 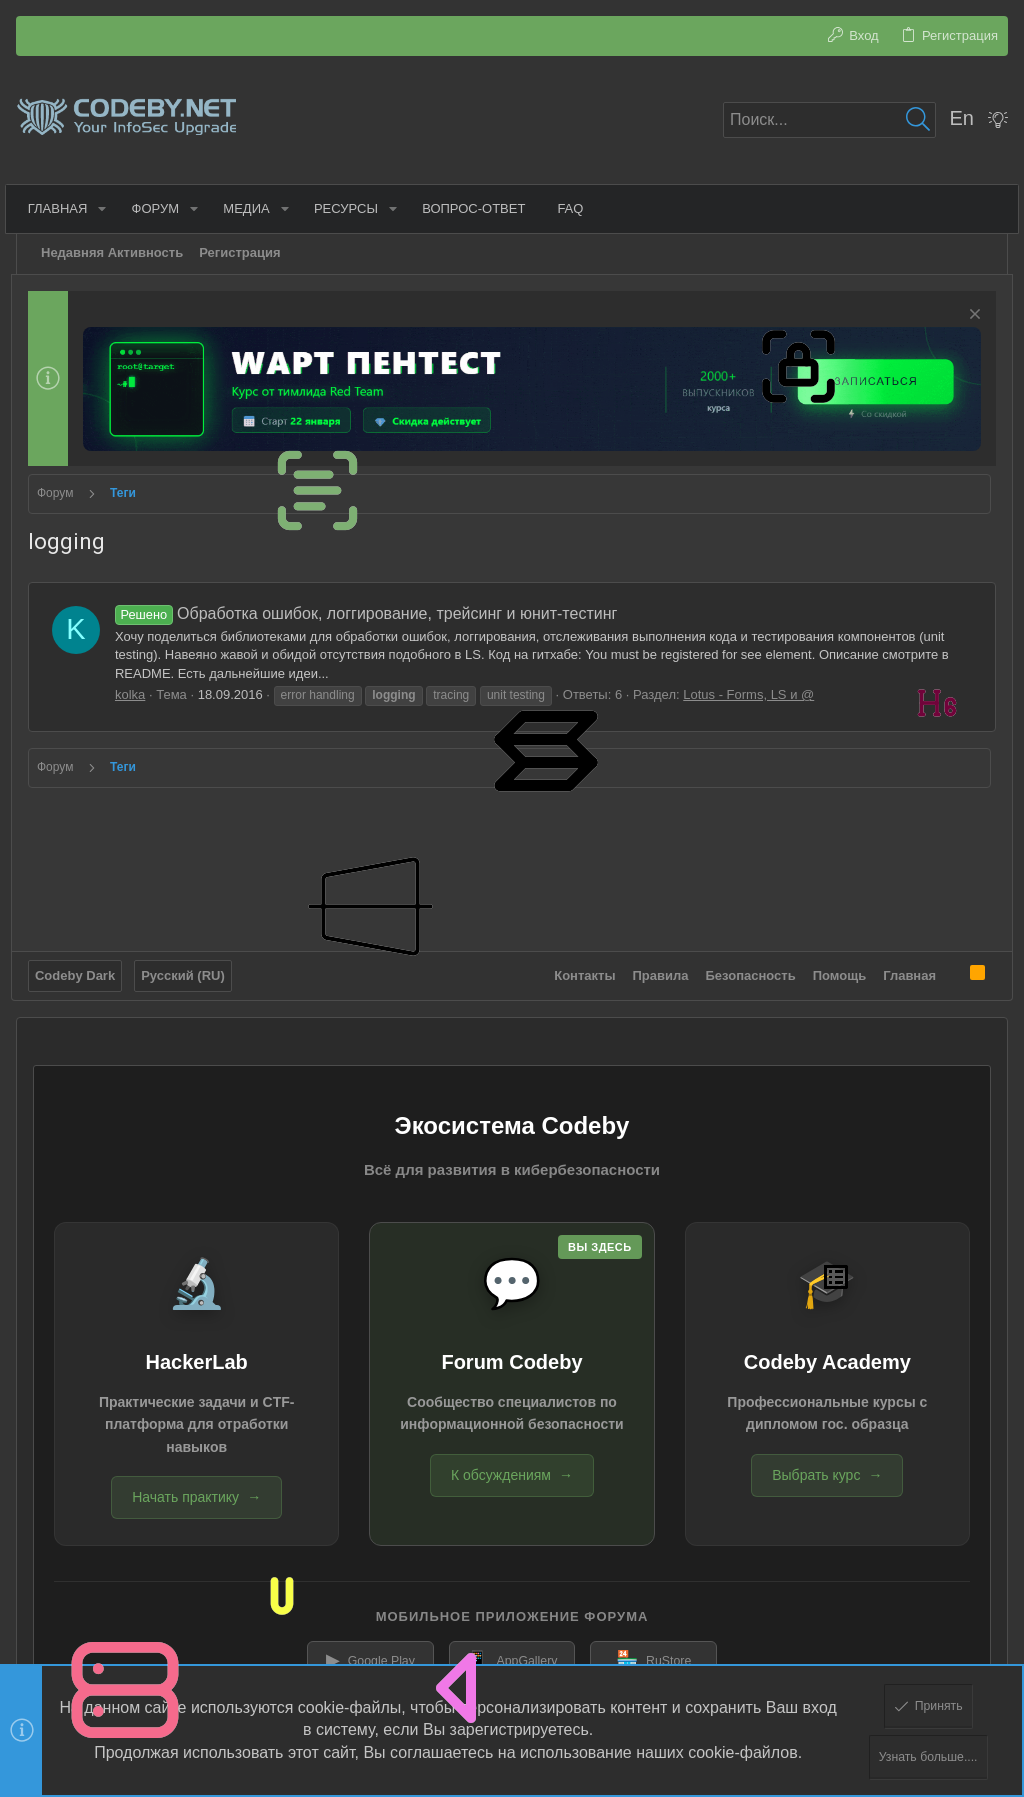 I want to click on scan document to extract text, so click(x=317, y=490).